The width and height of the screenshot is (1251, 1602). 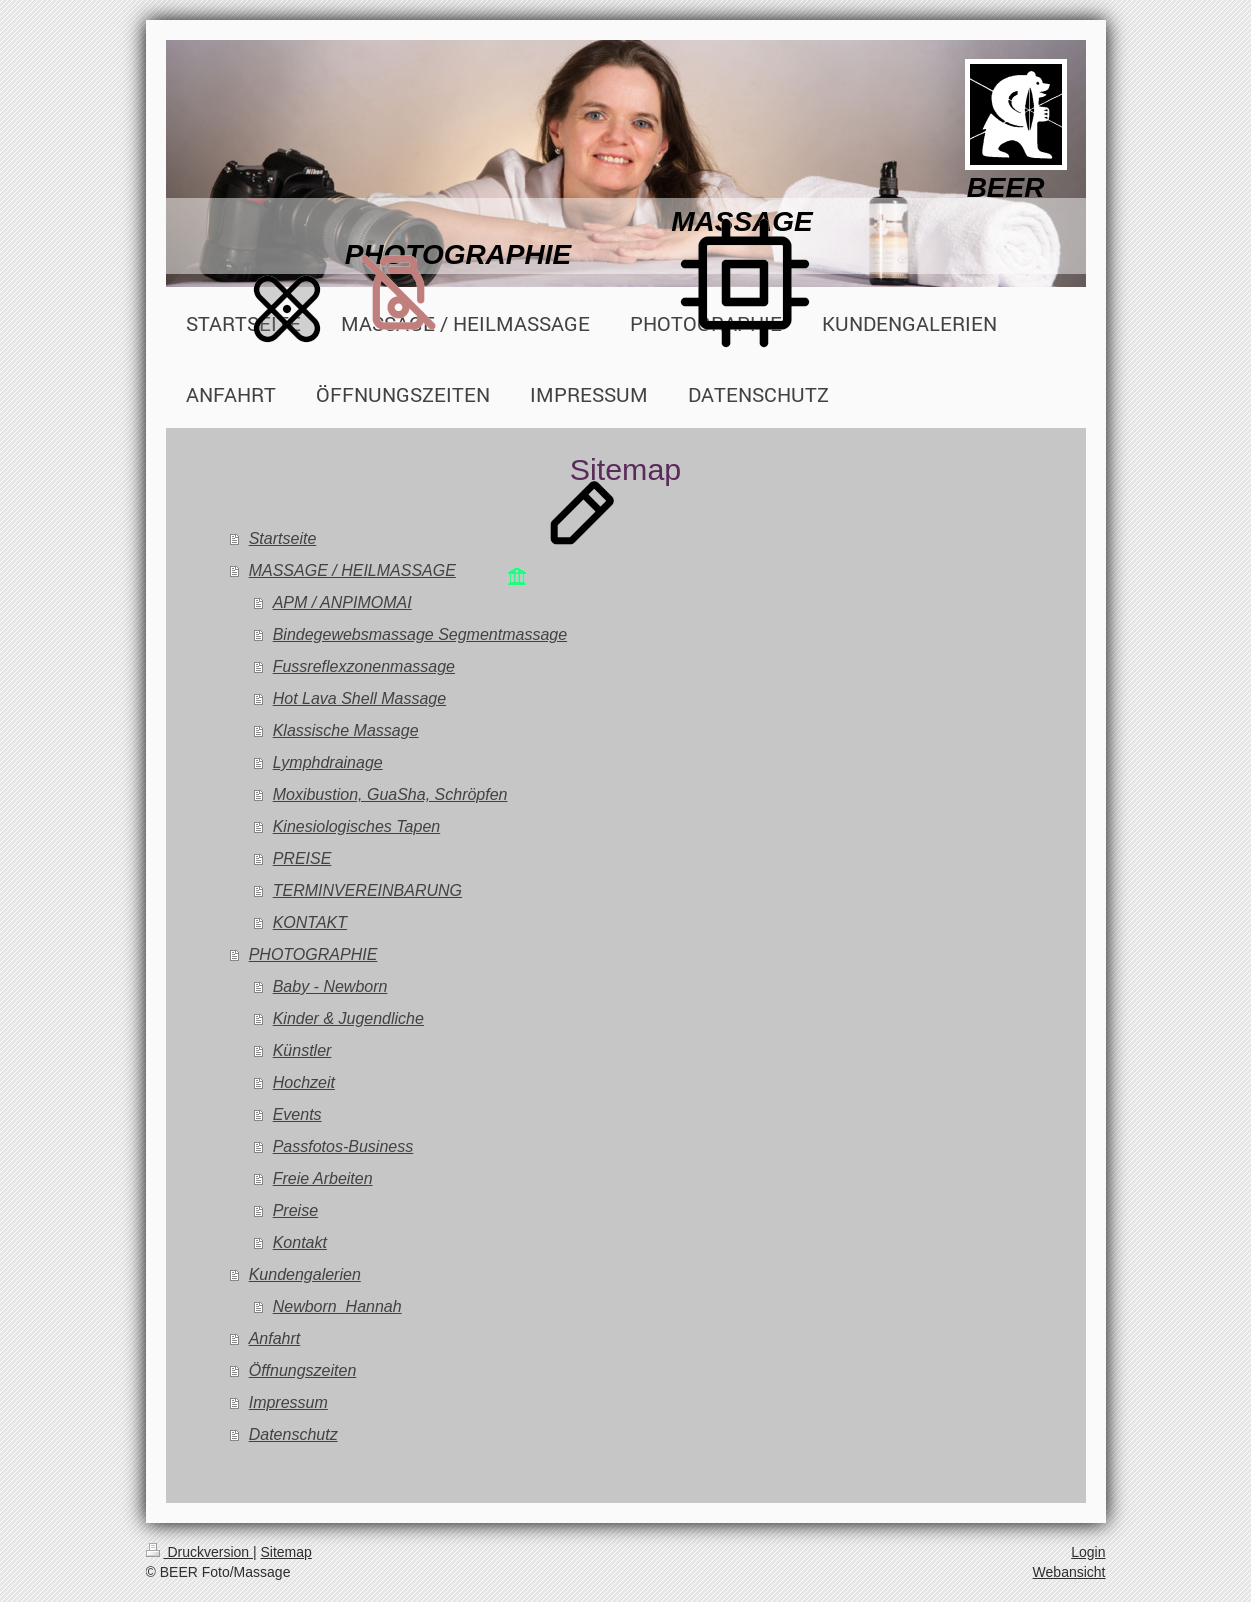 I want to click on view system hardware information, so click(x=745, y=283).